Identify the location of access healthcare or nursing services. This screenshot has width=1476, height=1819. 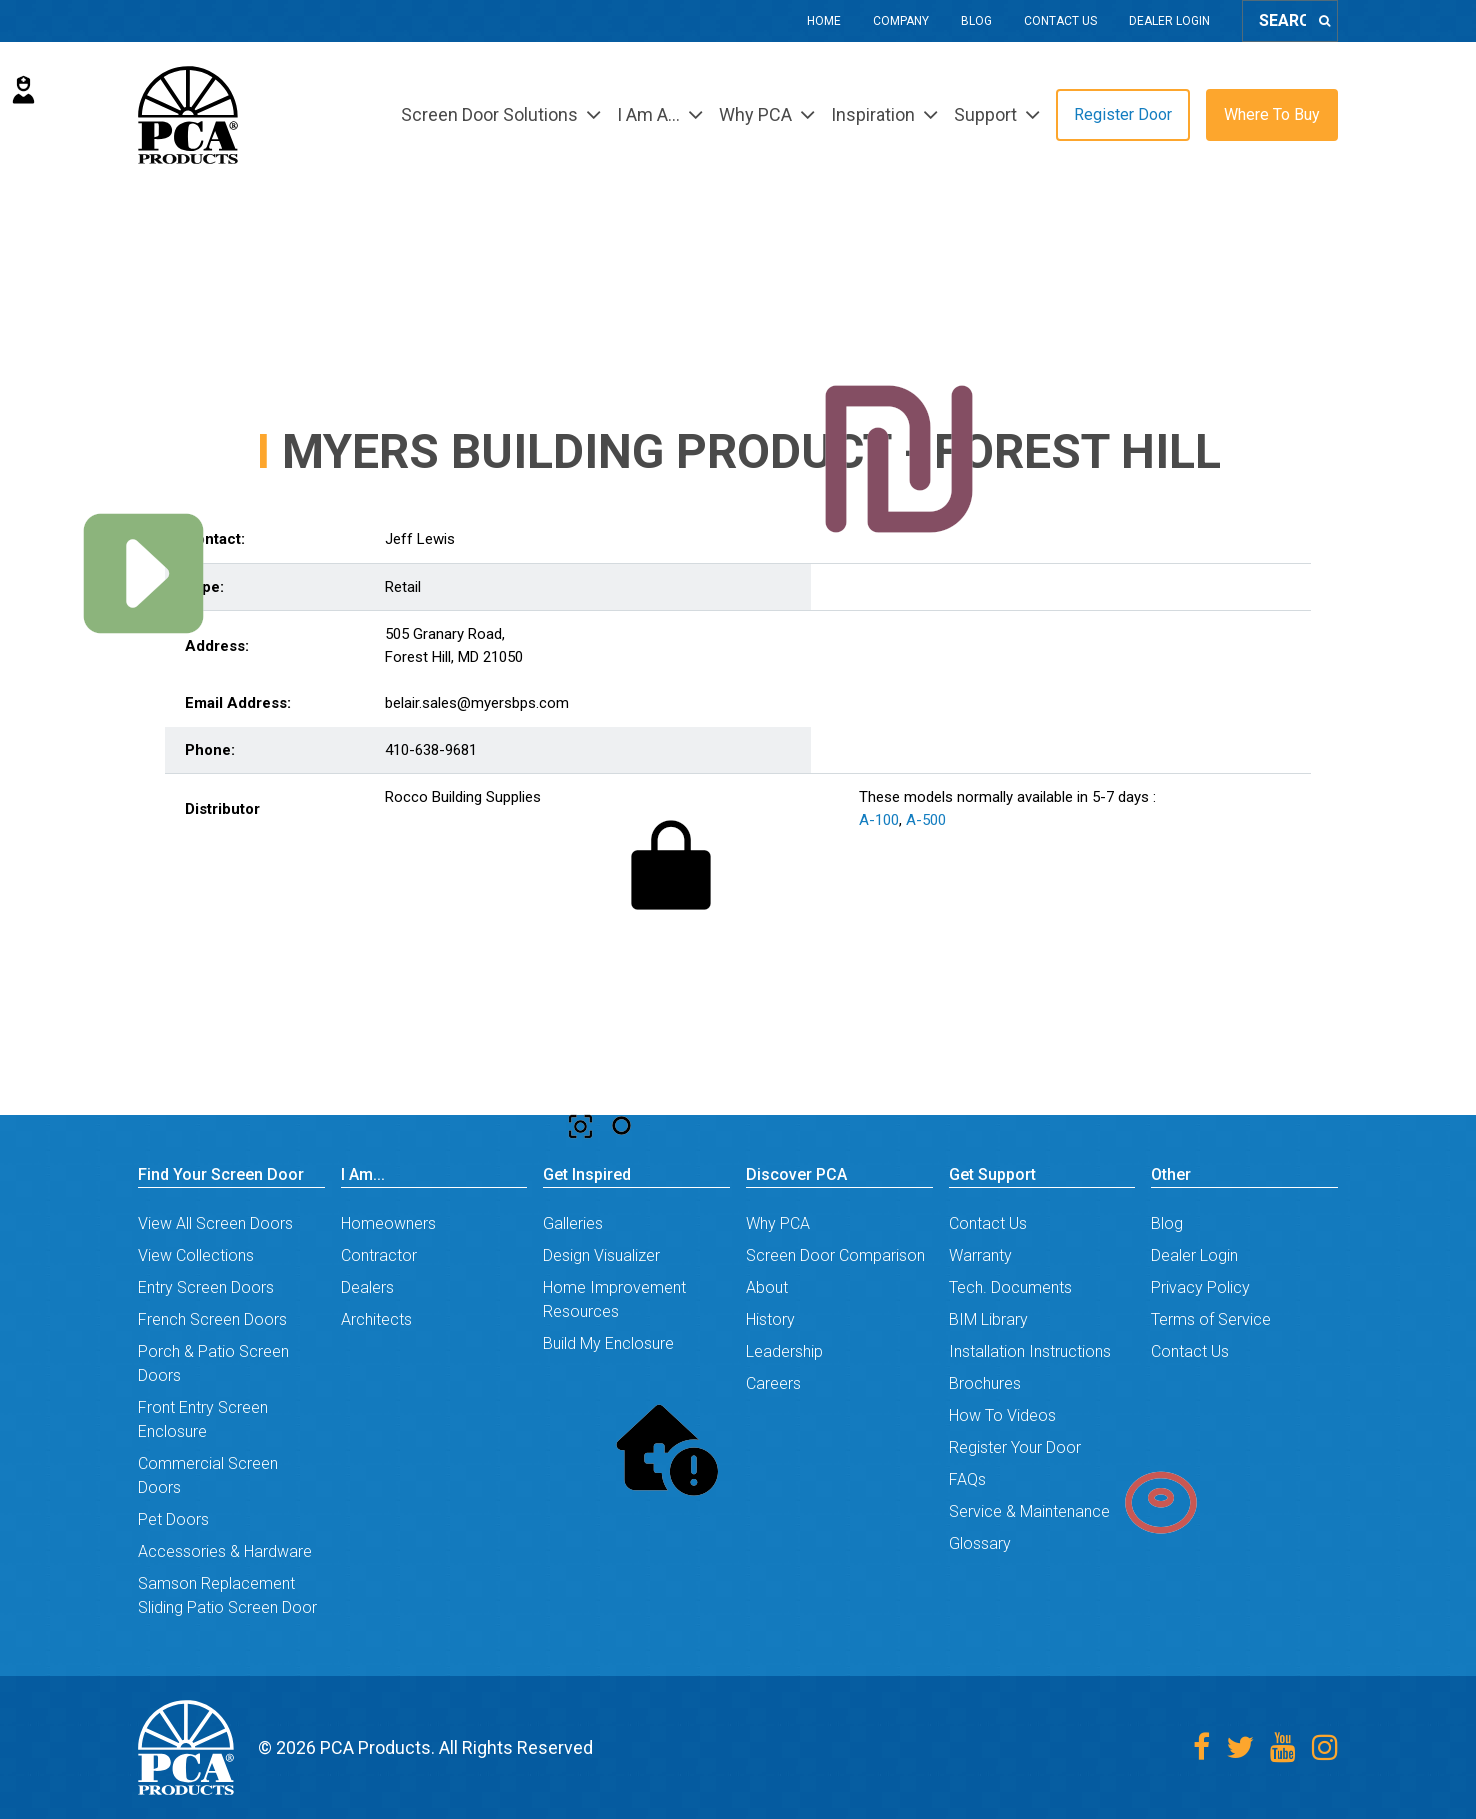
(23, 90).